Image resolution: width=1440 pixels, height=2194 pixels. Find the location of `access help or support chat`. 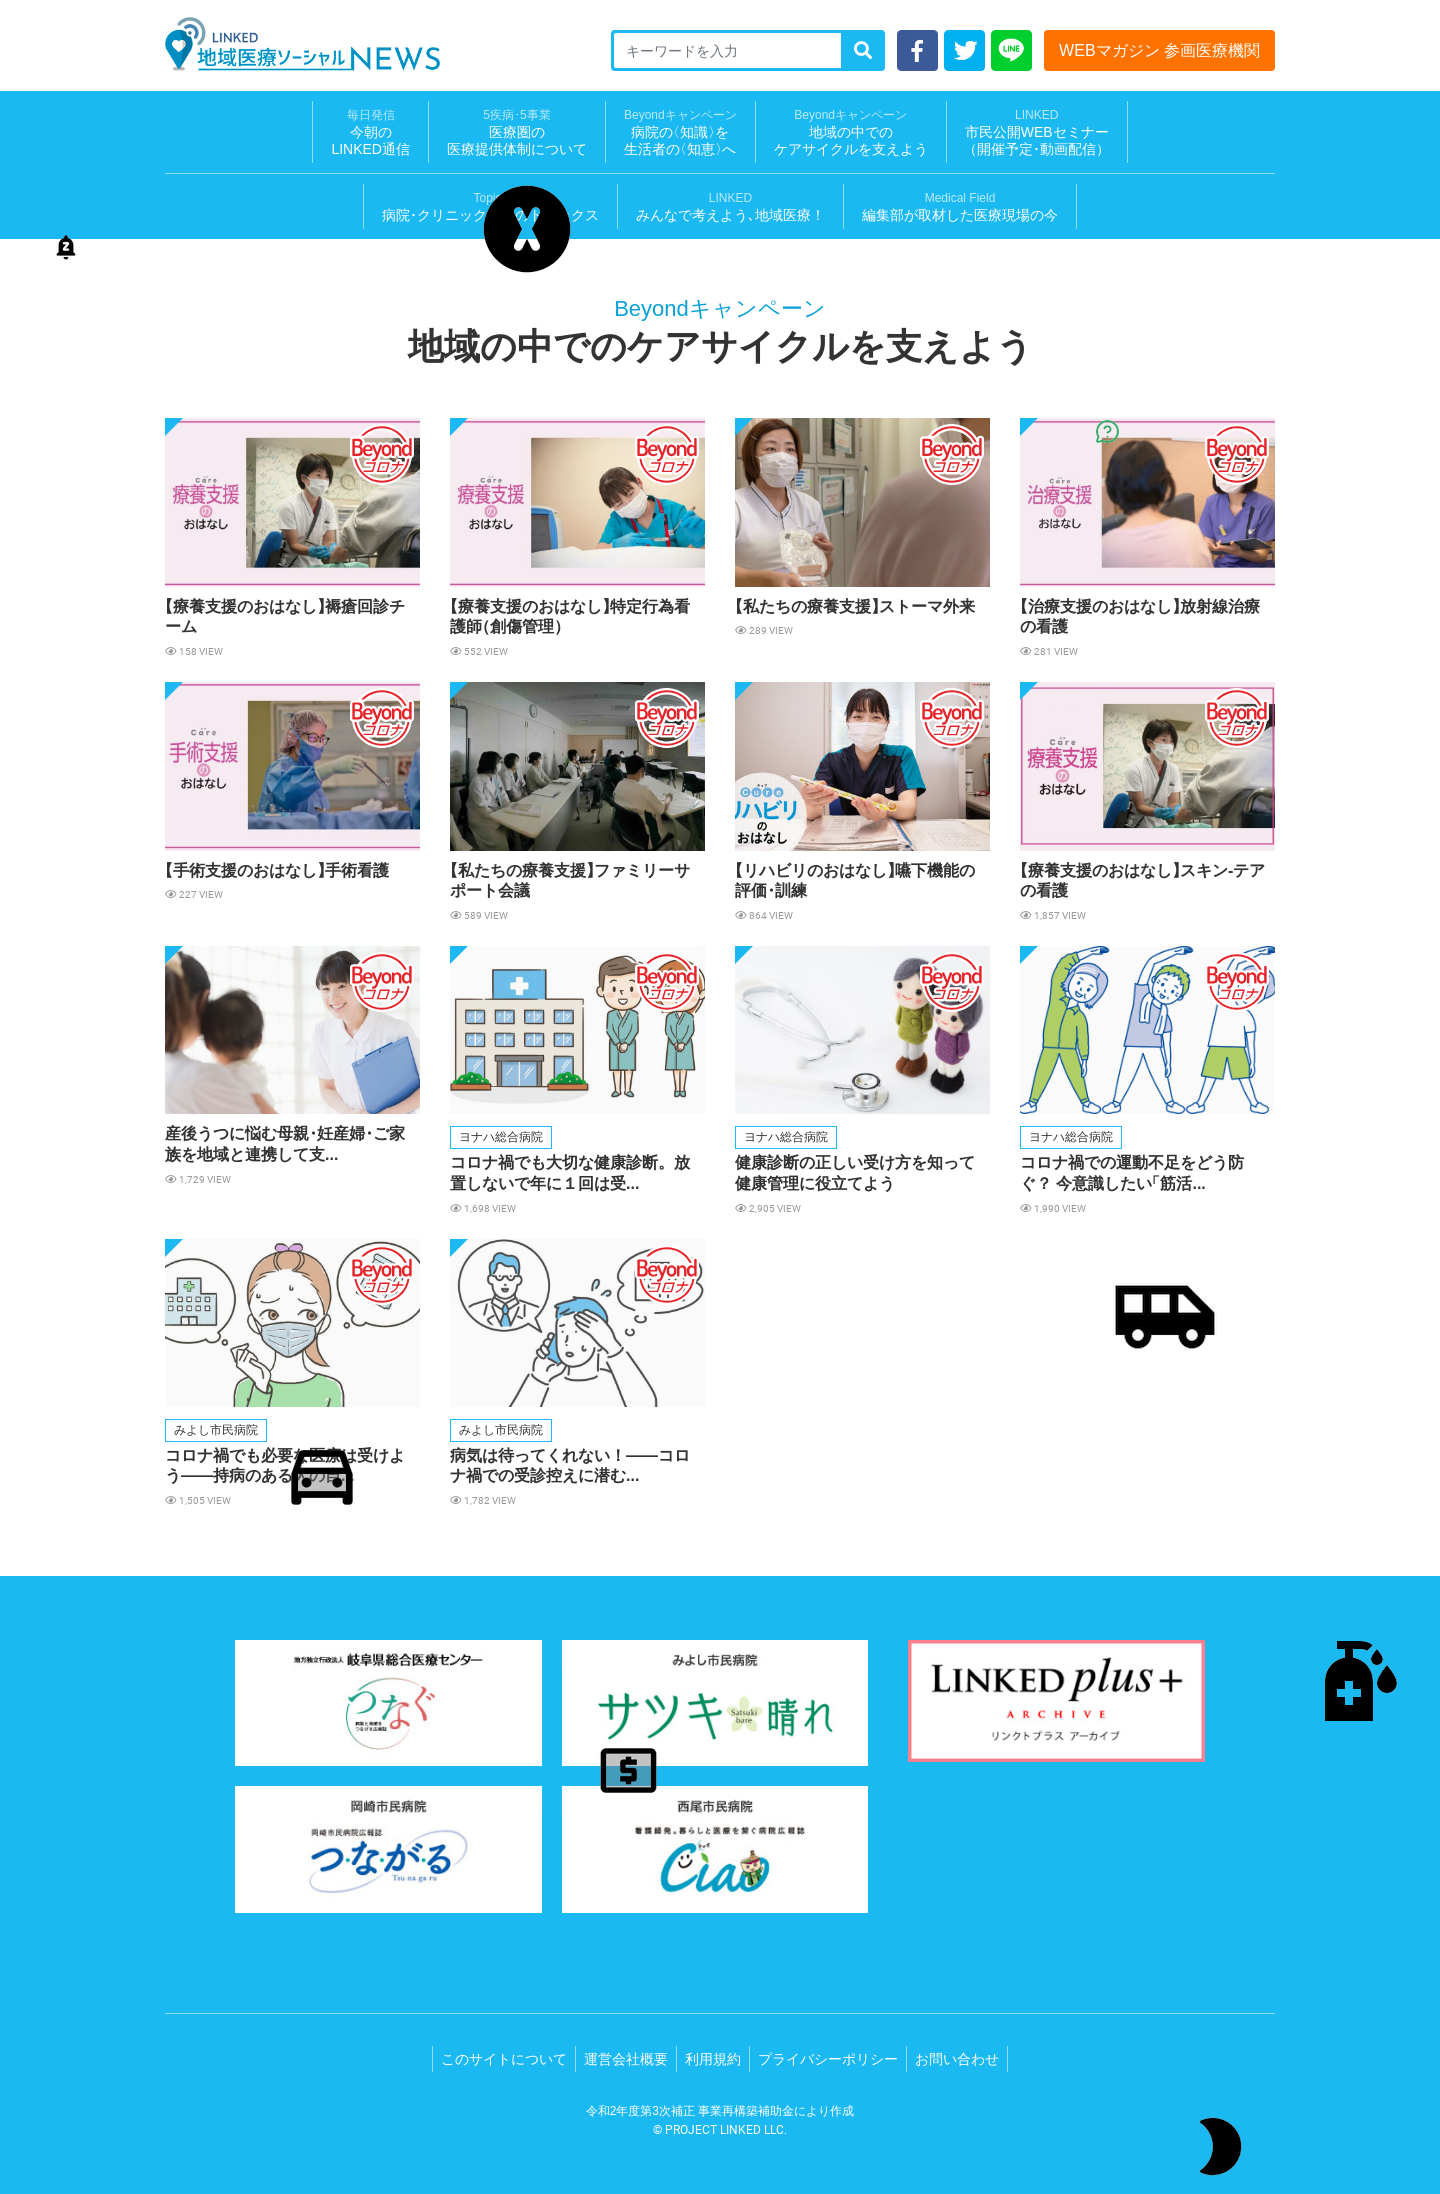

access help or support chat is located at coordinates (1107, 431).